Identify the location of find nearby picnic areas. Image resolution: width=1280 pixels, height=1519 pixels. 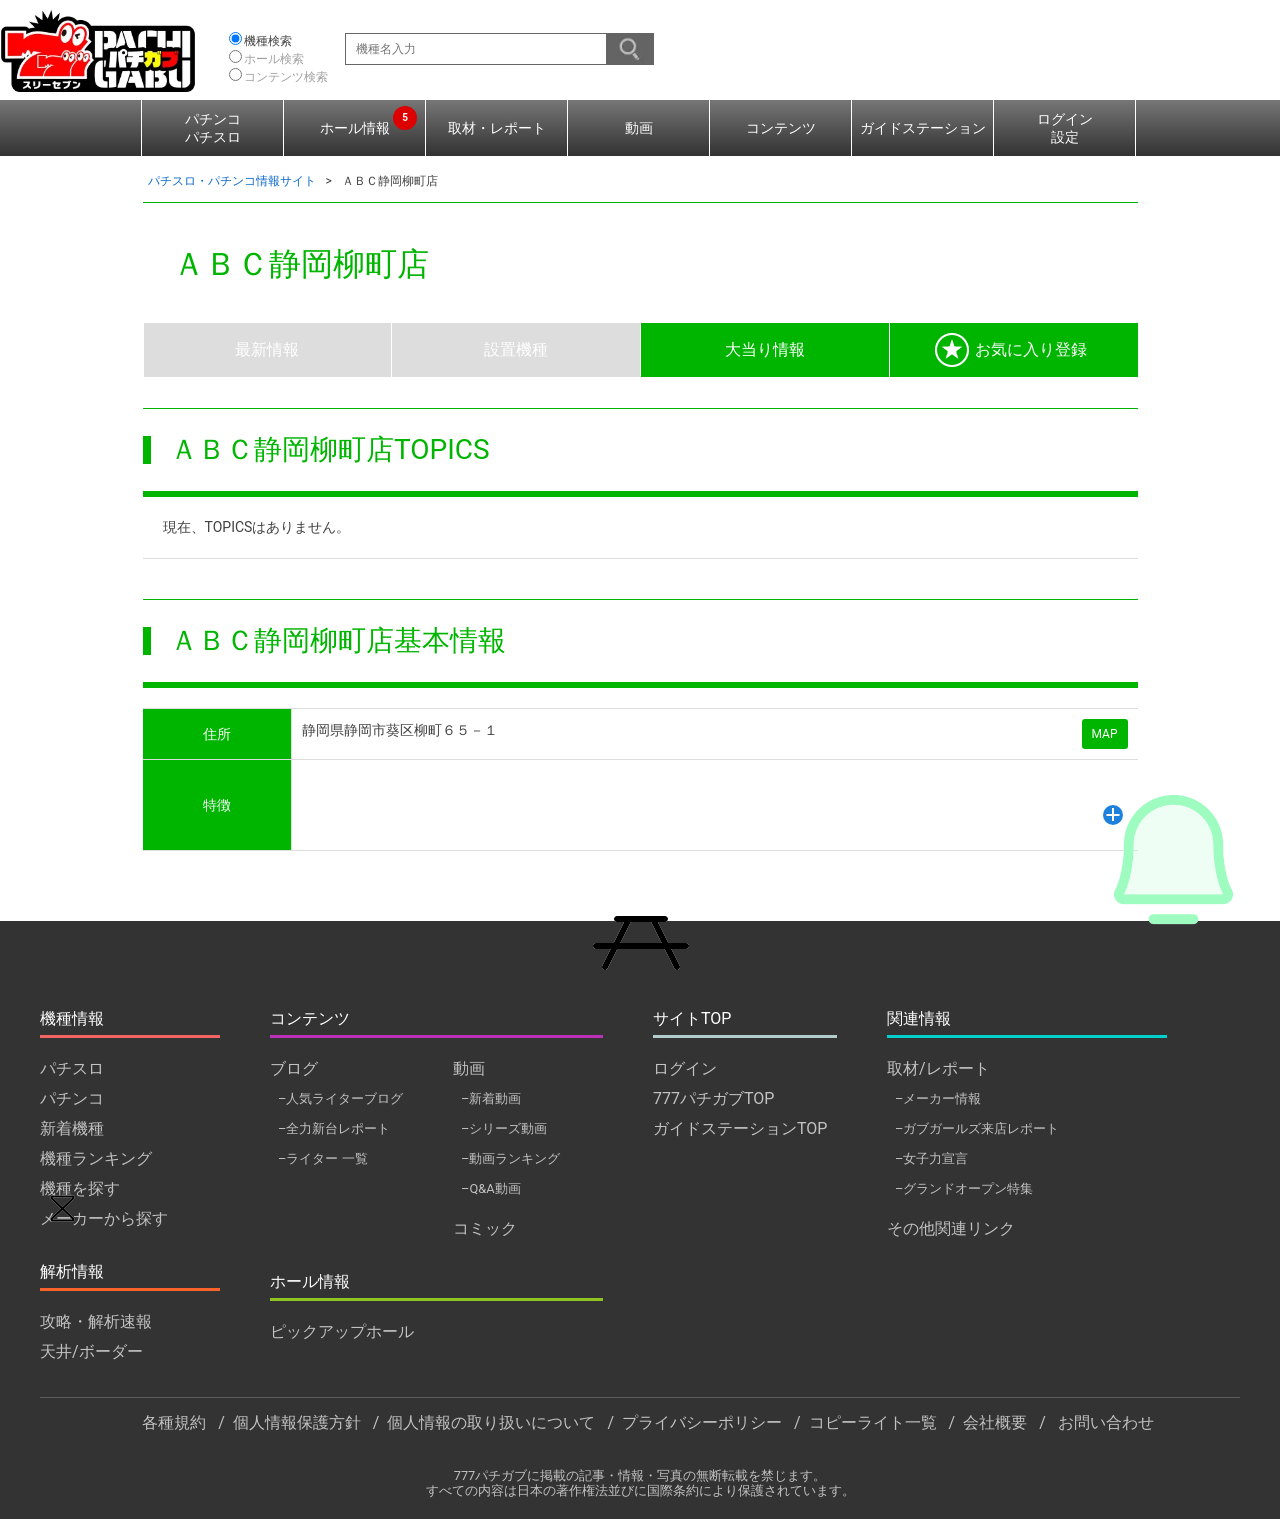
(641, 943).